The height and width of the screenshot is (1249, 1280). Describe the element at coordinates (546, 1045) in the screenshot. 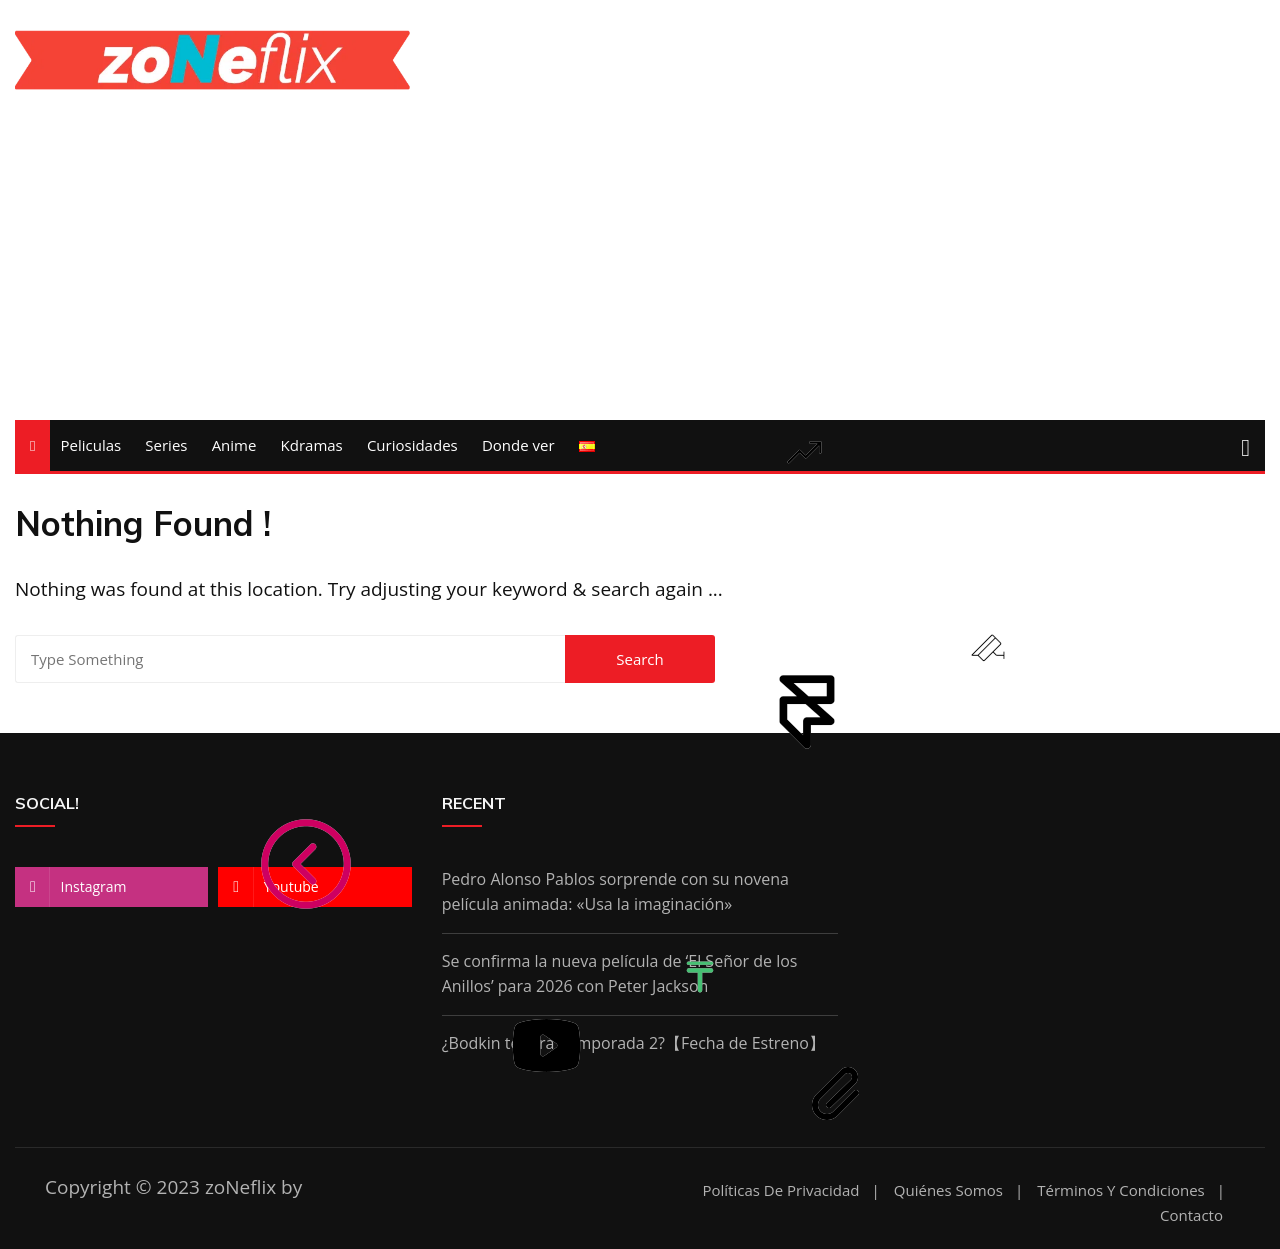

I see `open YouTube app` at that location.